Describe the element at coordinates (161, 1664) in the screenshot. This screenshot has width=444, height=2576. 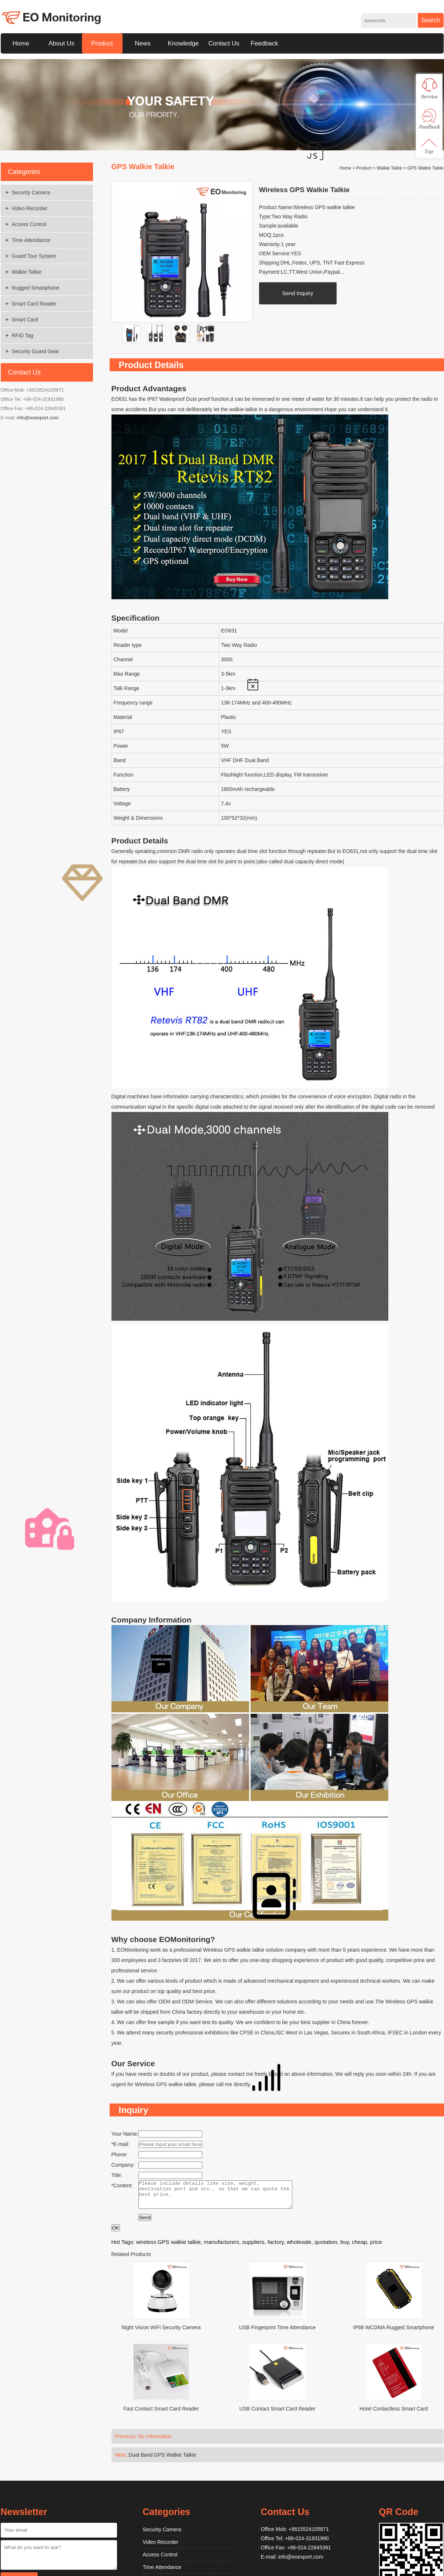
I see `access archived items or files` at that location.